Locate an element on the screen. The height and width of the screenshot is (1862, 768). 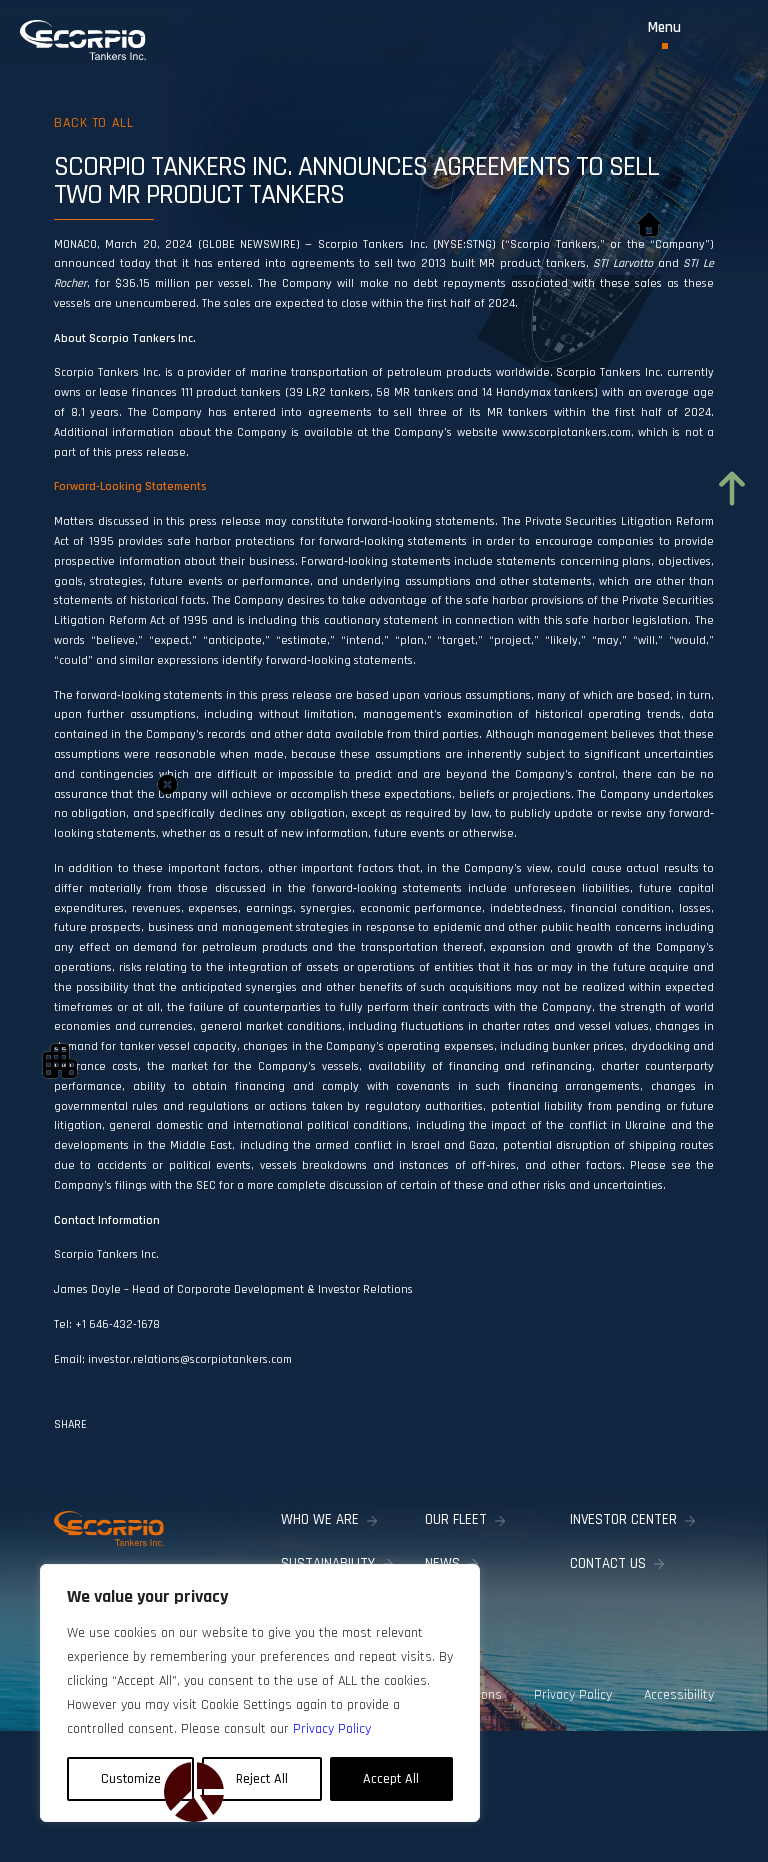
scroll to top of page is located at coordinates (732, 488).